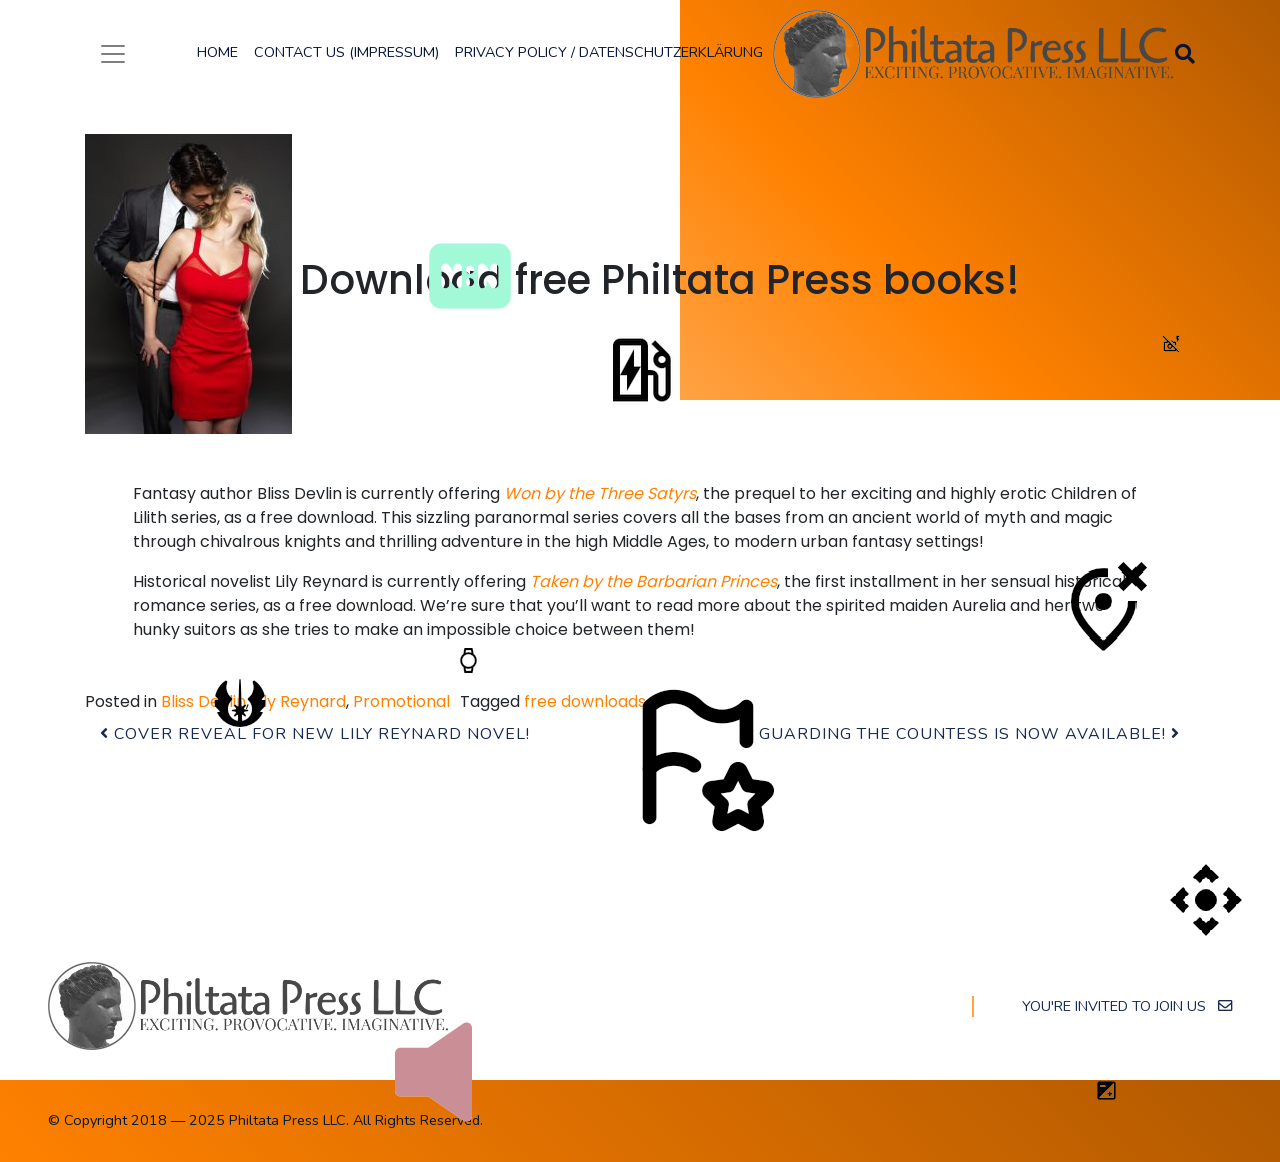 This screenshot has height=1162, width=1280. Describe the element at coordinates (240, 703) in the screenshot. I see `indicates Jedi Order affiliation or Star Wars themed content` at that location.